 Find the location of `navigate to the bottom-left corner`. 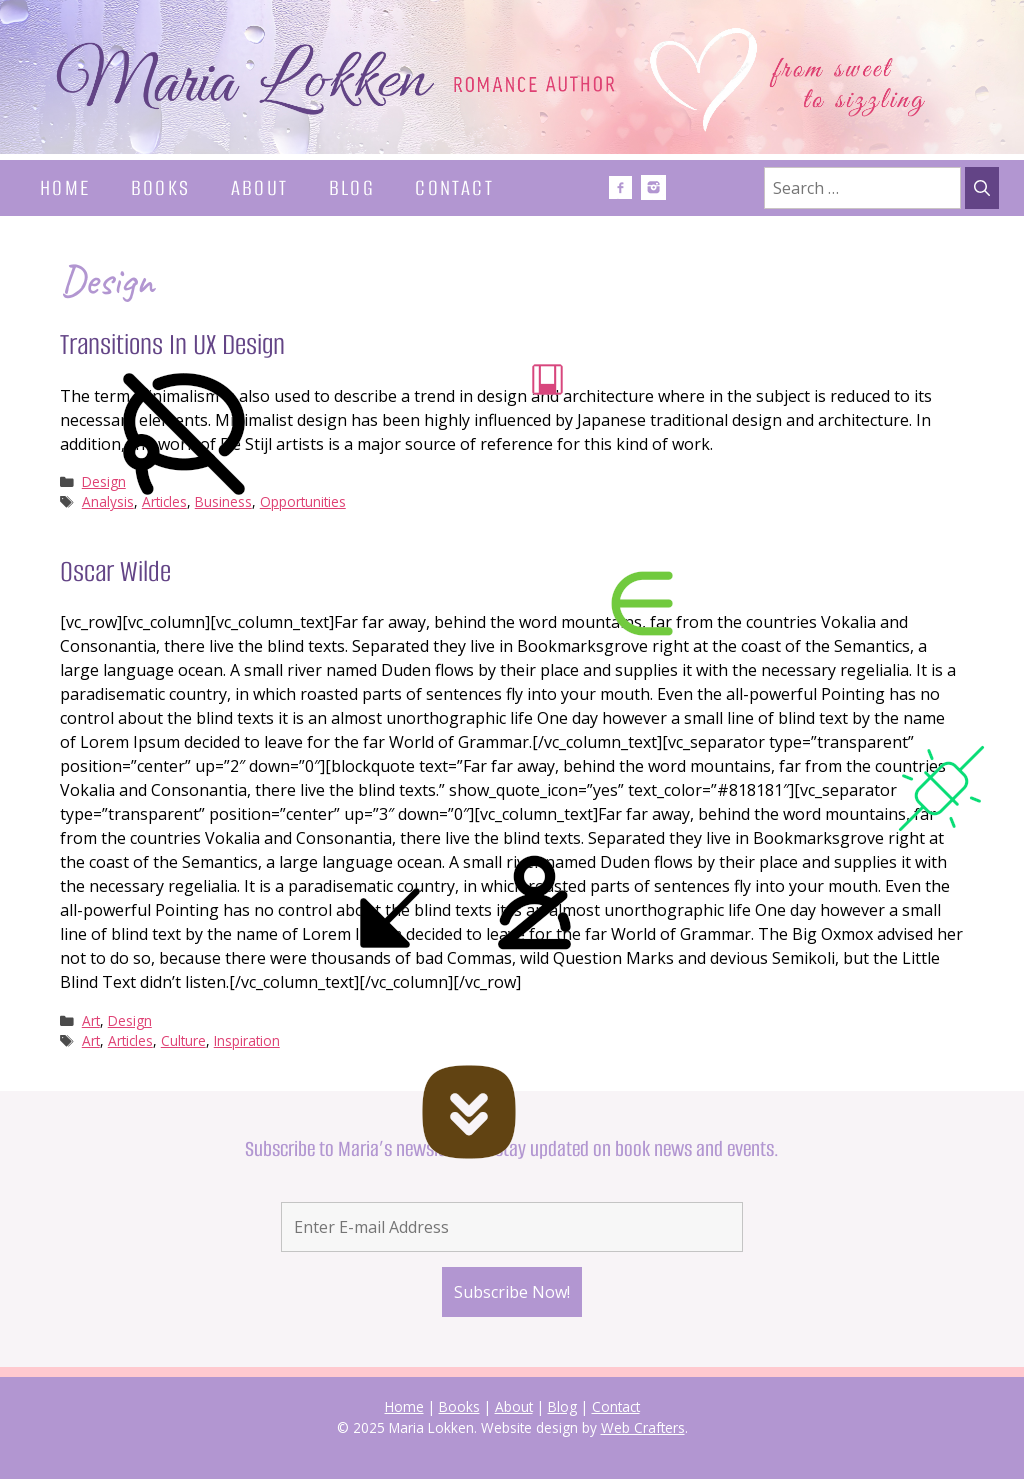

navigate to the bottom-left corner is located at coordinates (390, 918).